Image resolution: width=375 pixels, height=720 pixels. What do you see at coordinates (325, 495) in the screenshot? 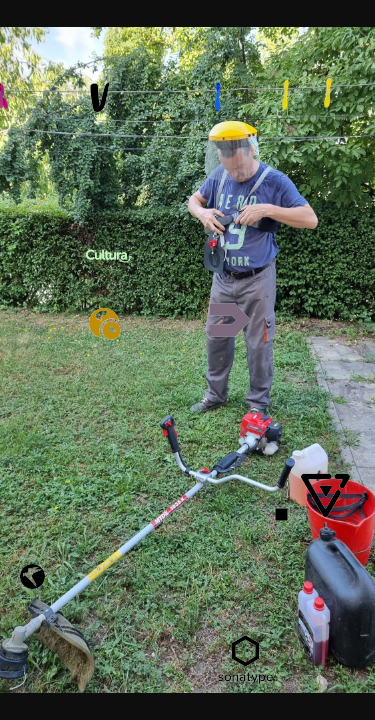
I see `navigate to AntV data visualization library` at bounding box center [325, 495].